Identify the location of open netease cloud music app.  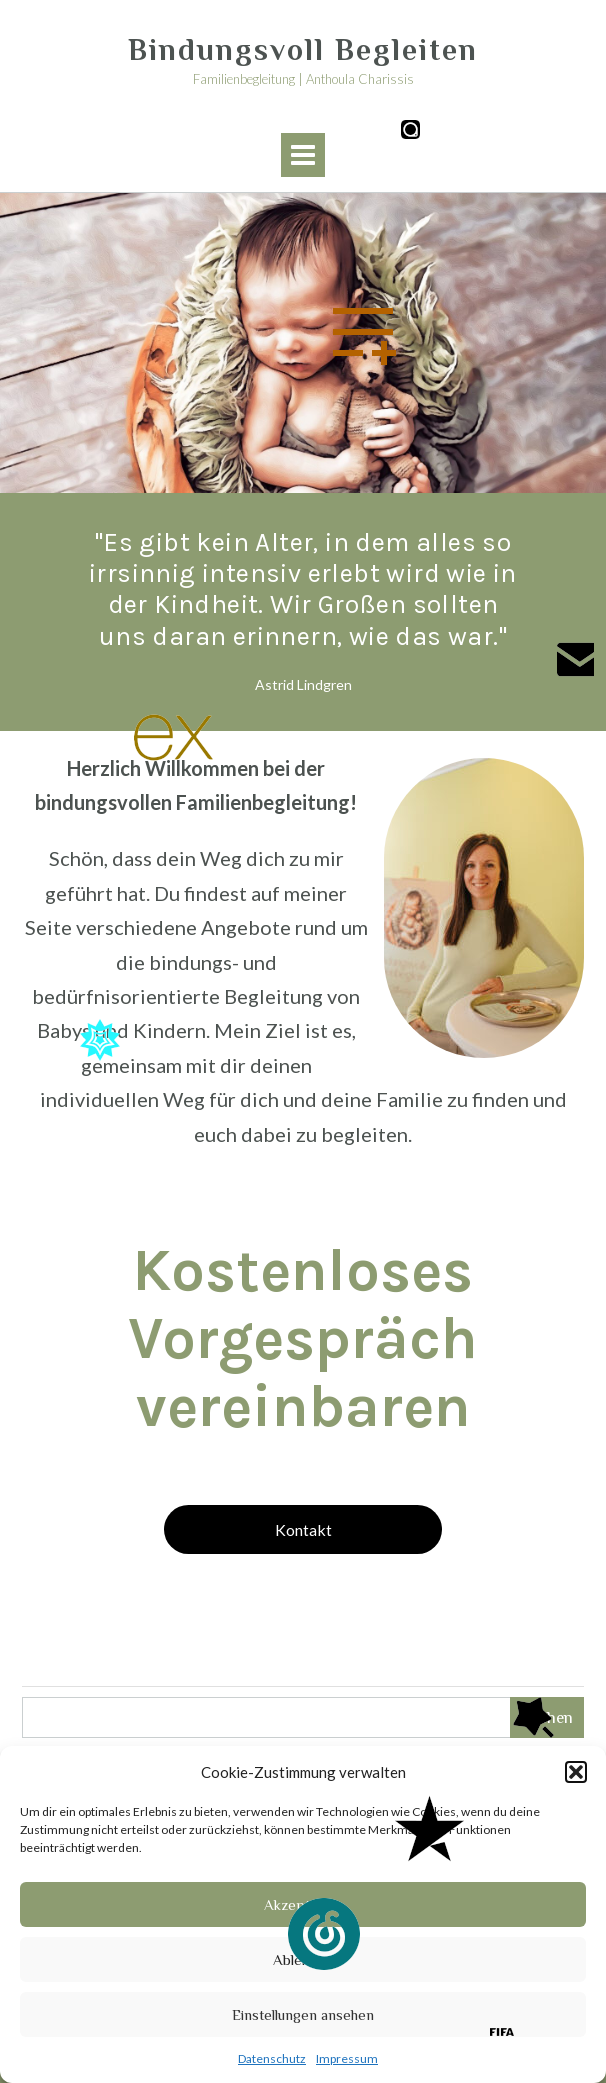
(324, 1934).